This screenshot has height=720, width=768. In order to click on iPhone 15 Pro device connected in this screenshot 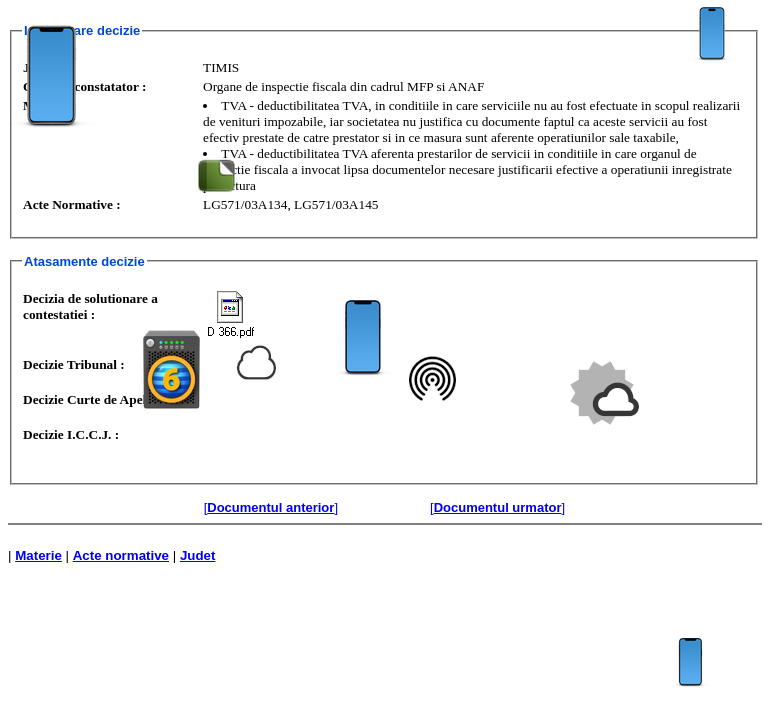, I will do `click(712, 34)`.